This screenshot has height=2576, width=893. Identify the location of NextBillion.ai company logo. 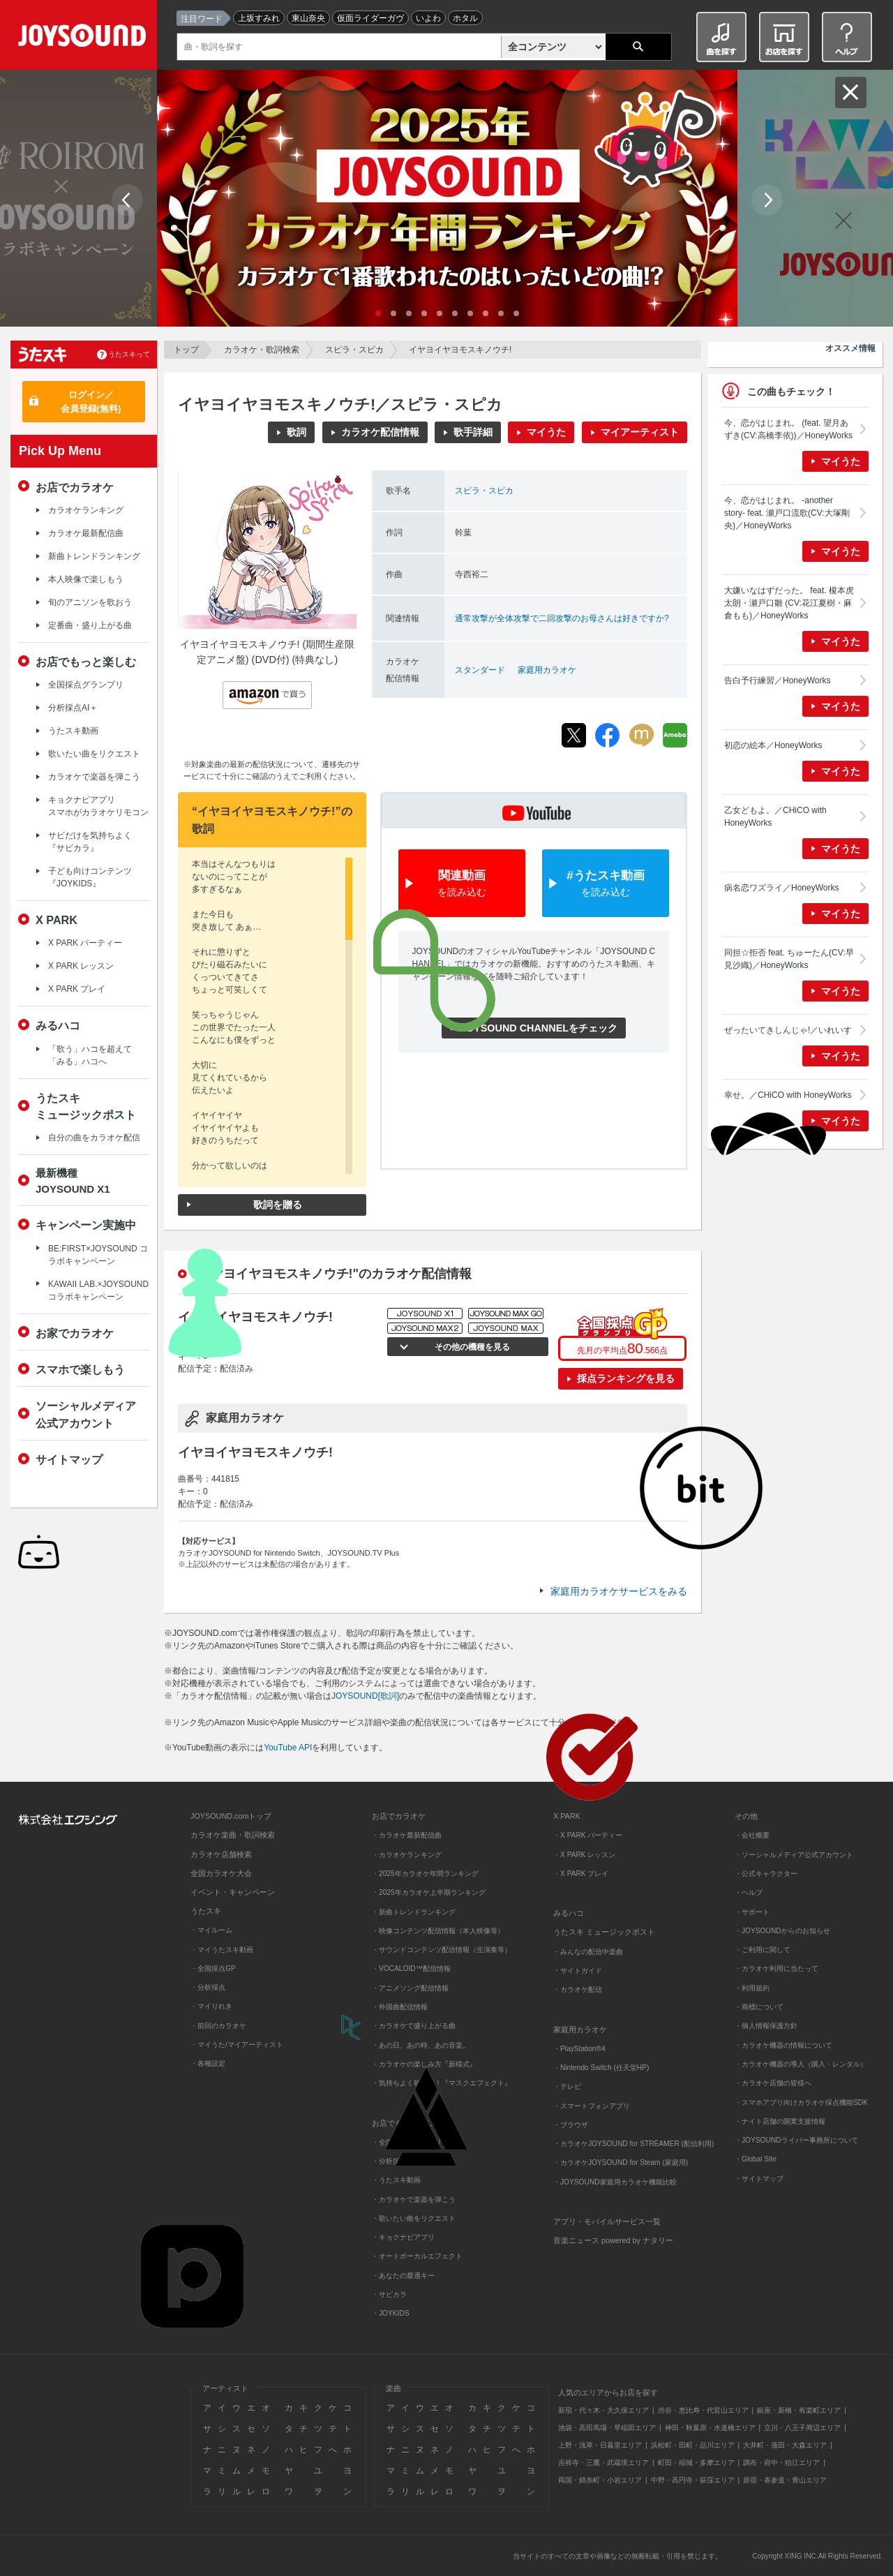
(434, 970).